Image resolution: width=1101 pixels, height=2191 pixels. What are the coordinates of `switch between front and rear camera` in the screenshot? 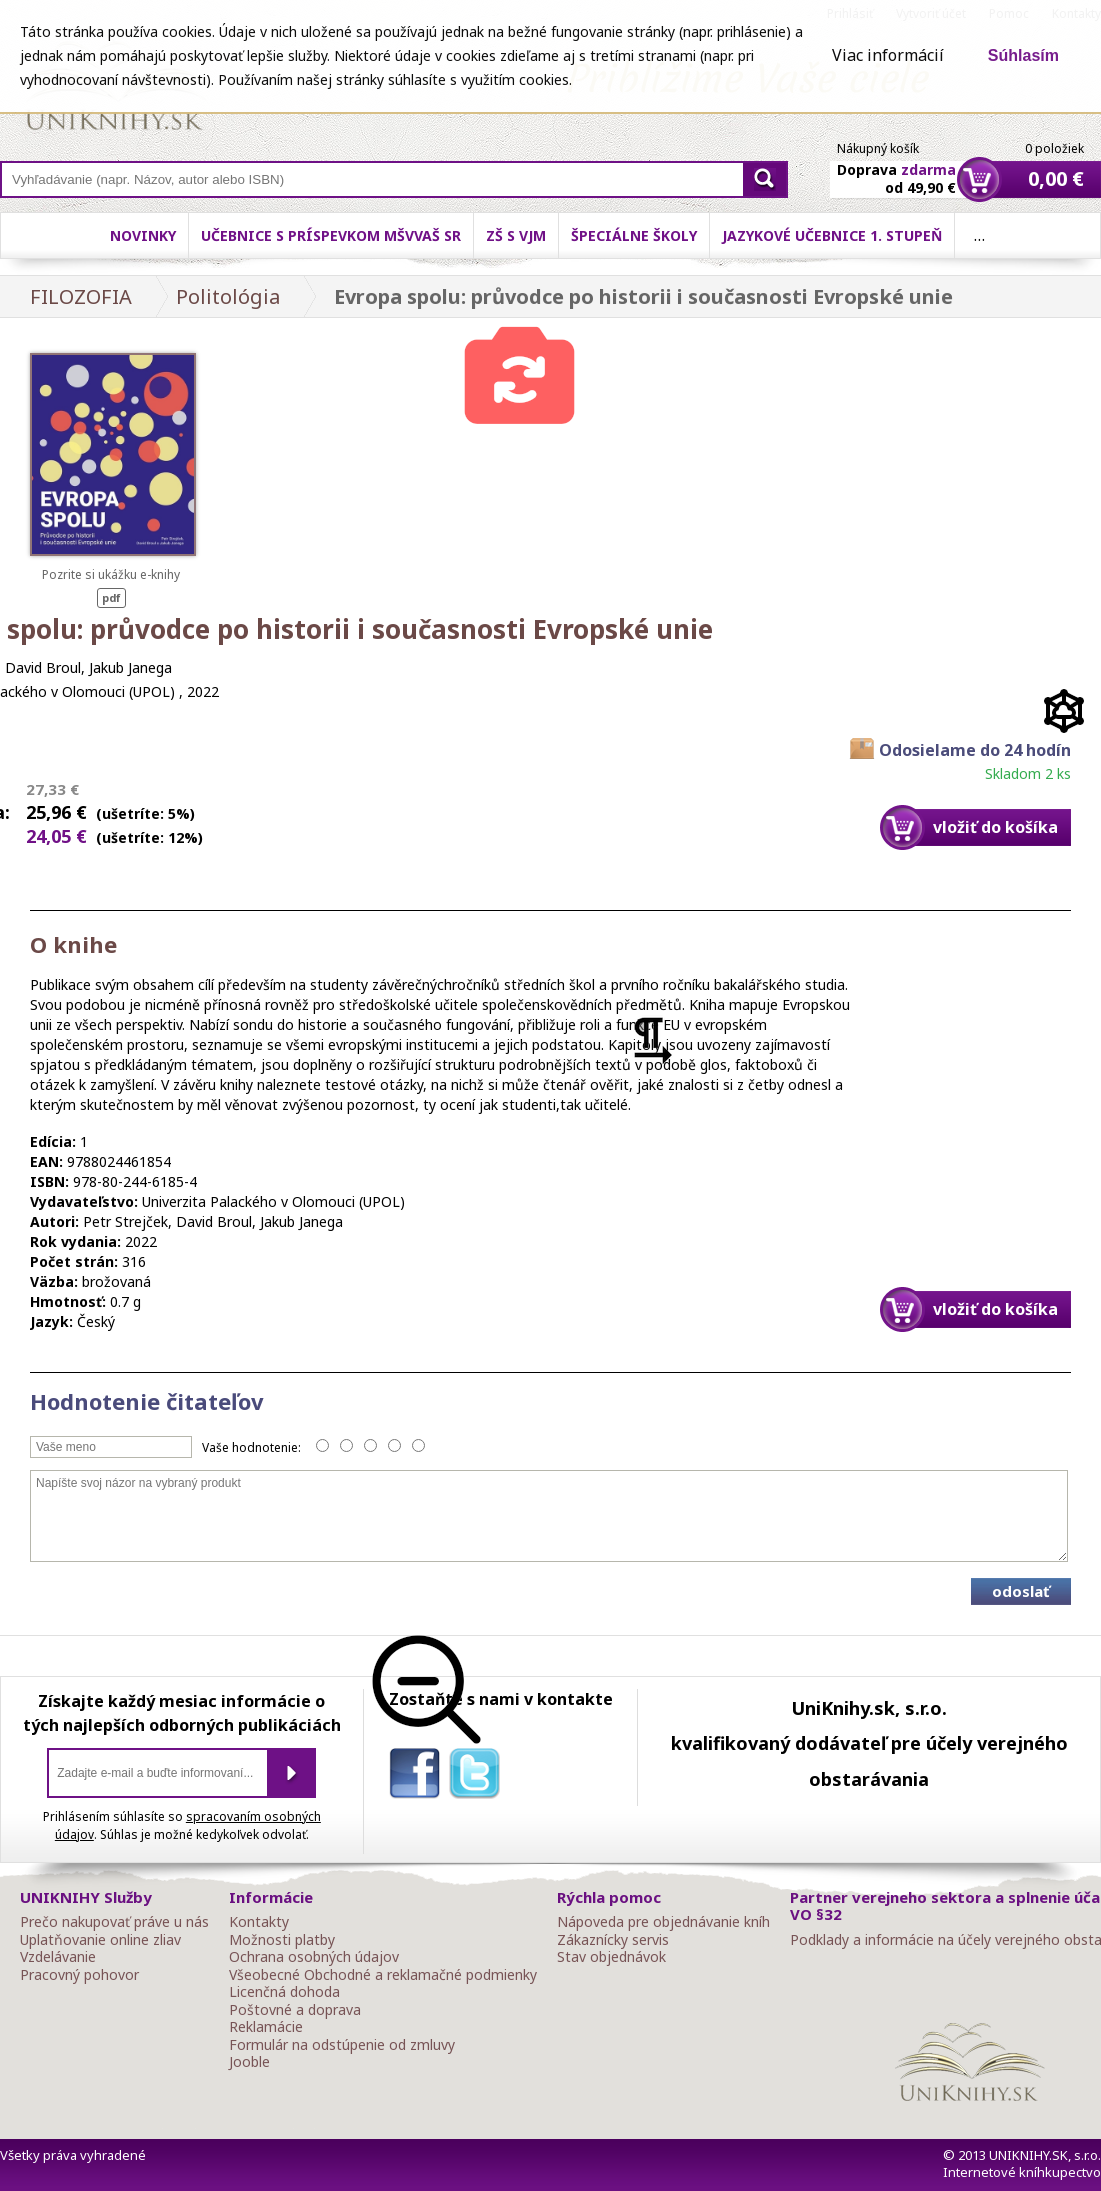 It's located at (519, 377).